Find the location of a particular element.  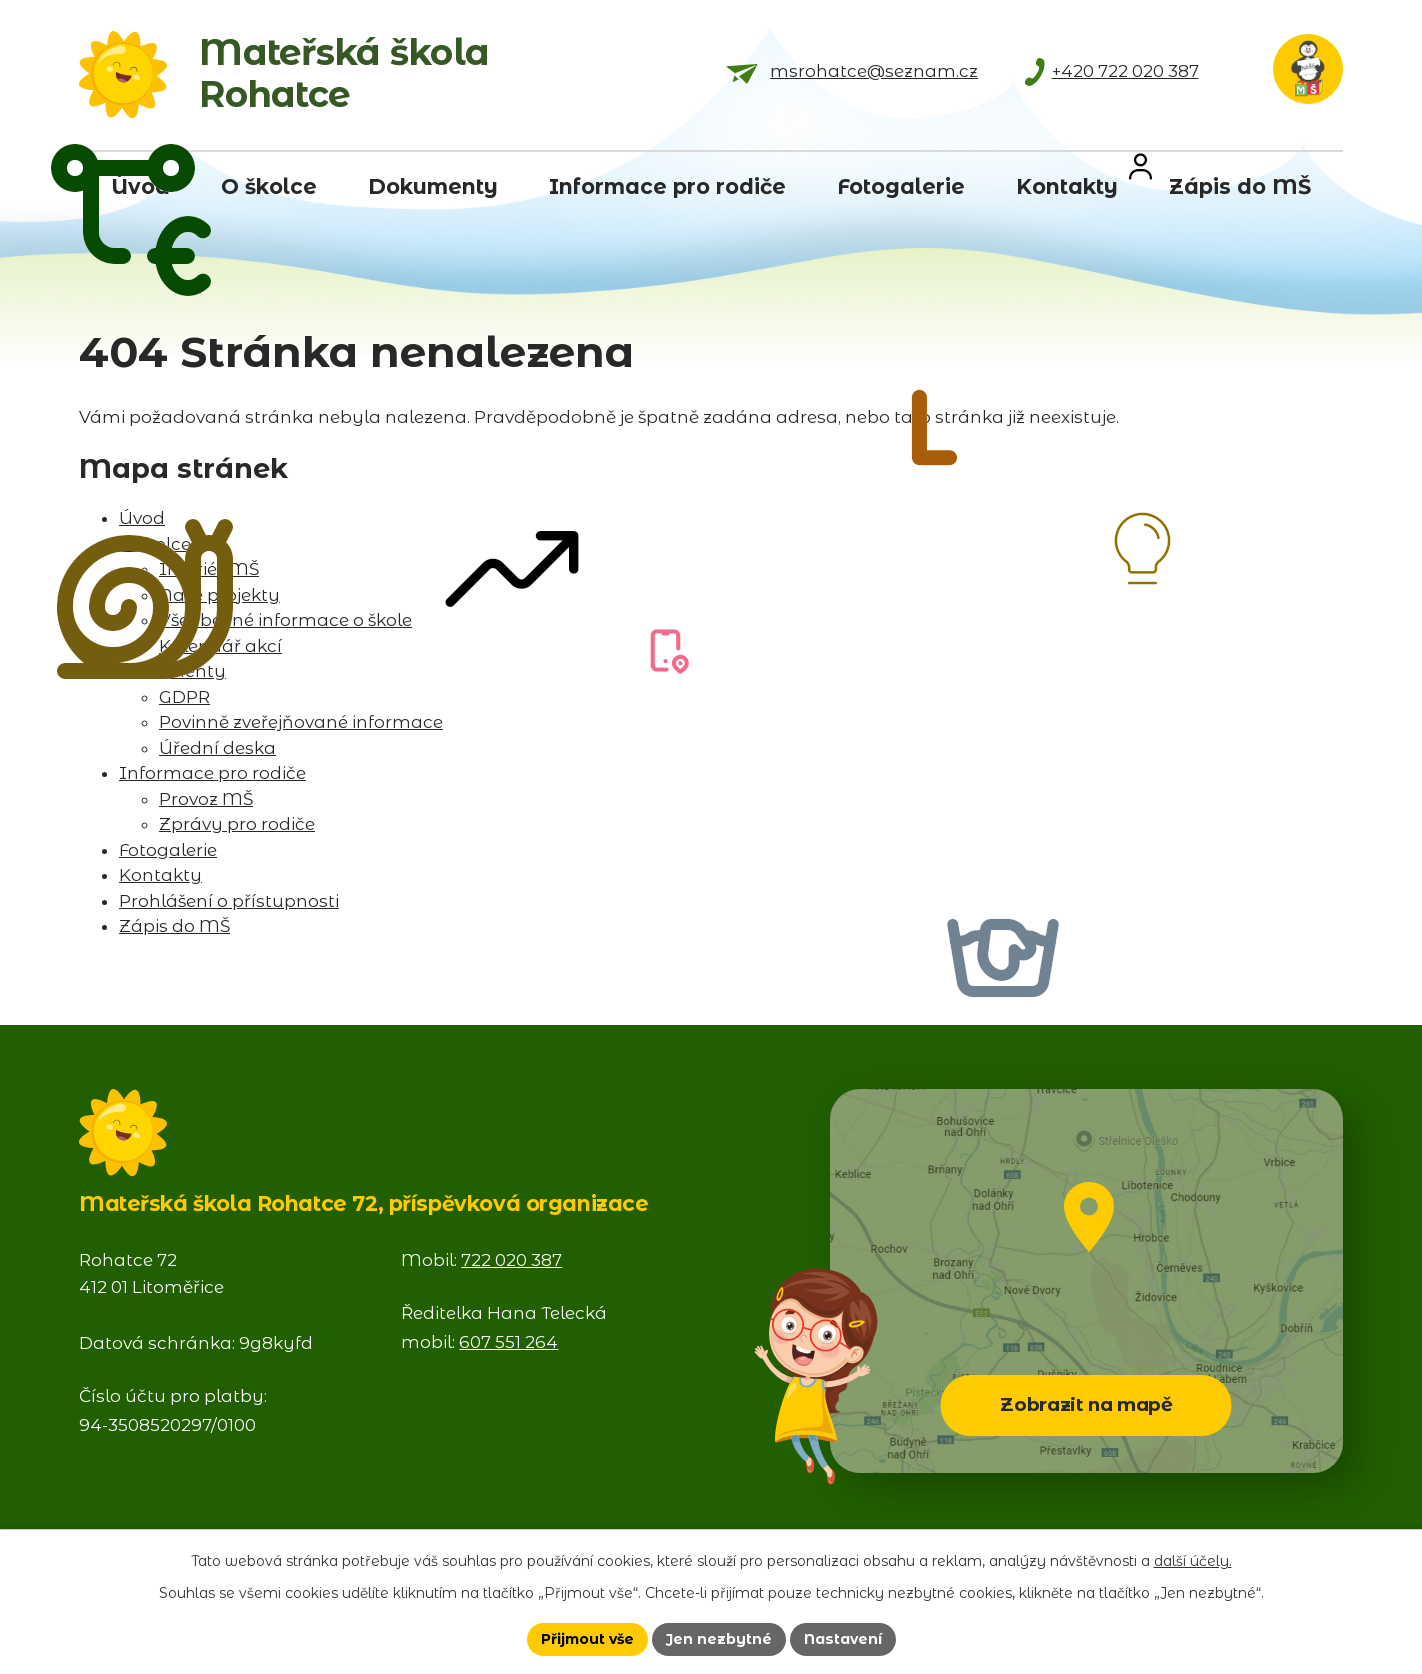

view trending or popular content is located at coordinates (512, 569).